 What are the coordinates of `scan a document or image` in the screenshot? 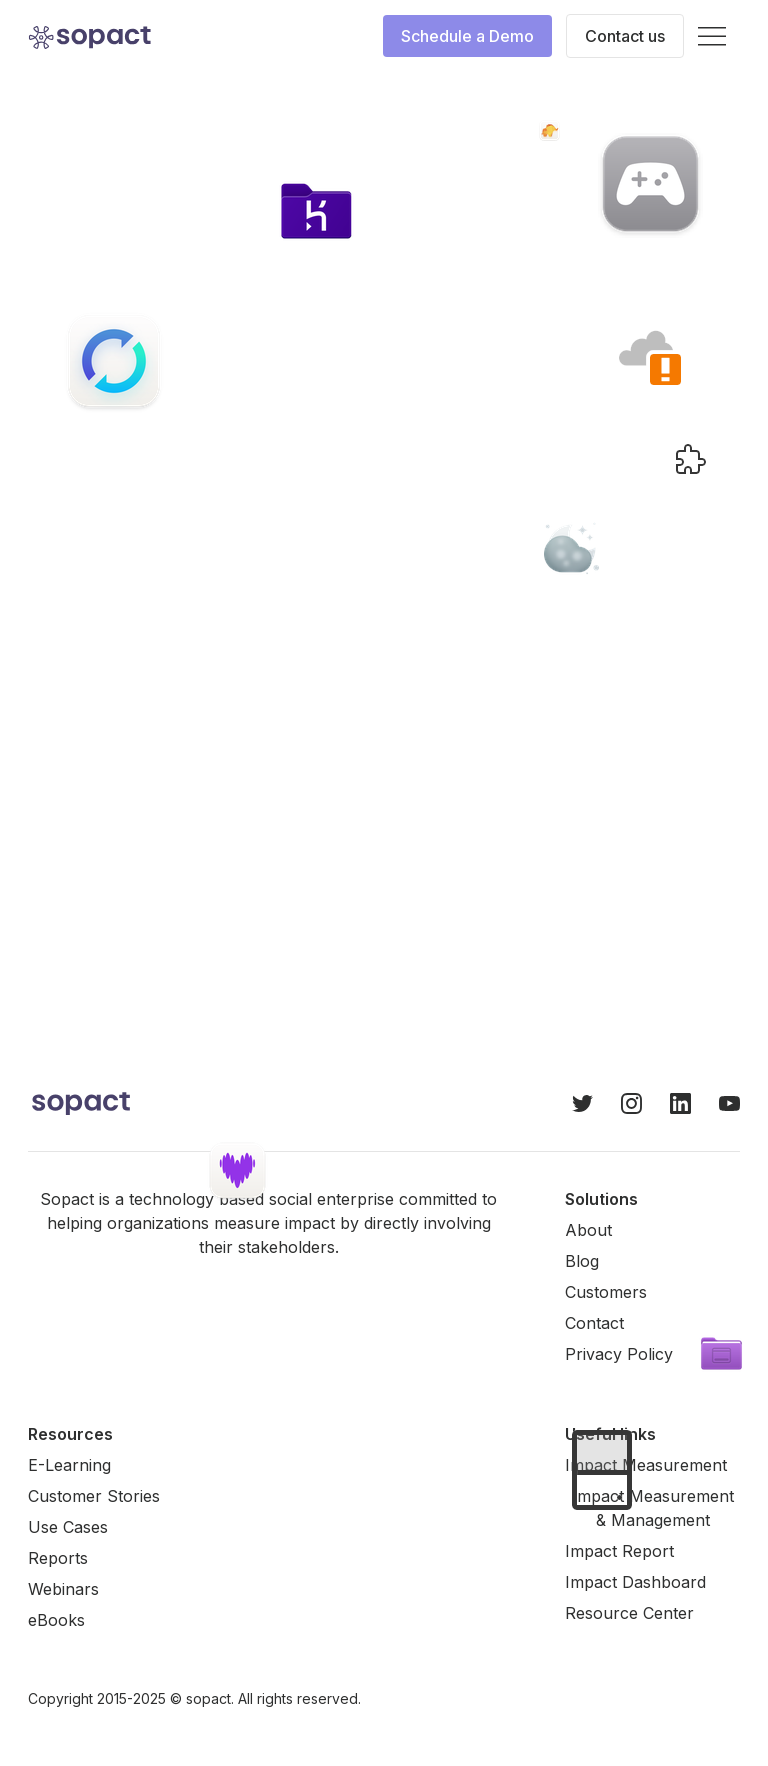 It's located at (602, 1470).